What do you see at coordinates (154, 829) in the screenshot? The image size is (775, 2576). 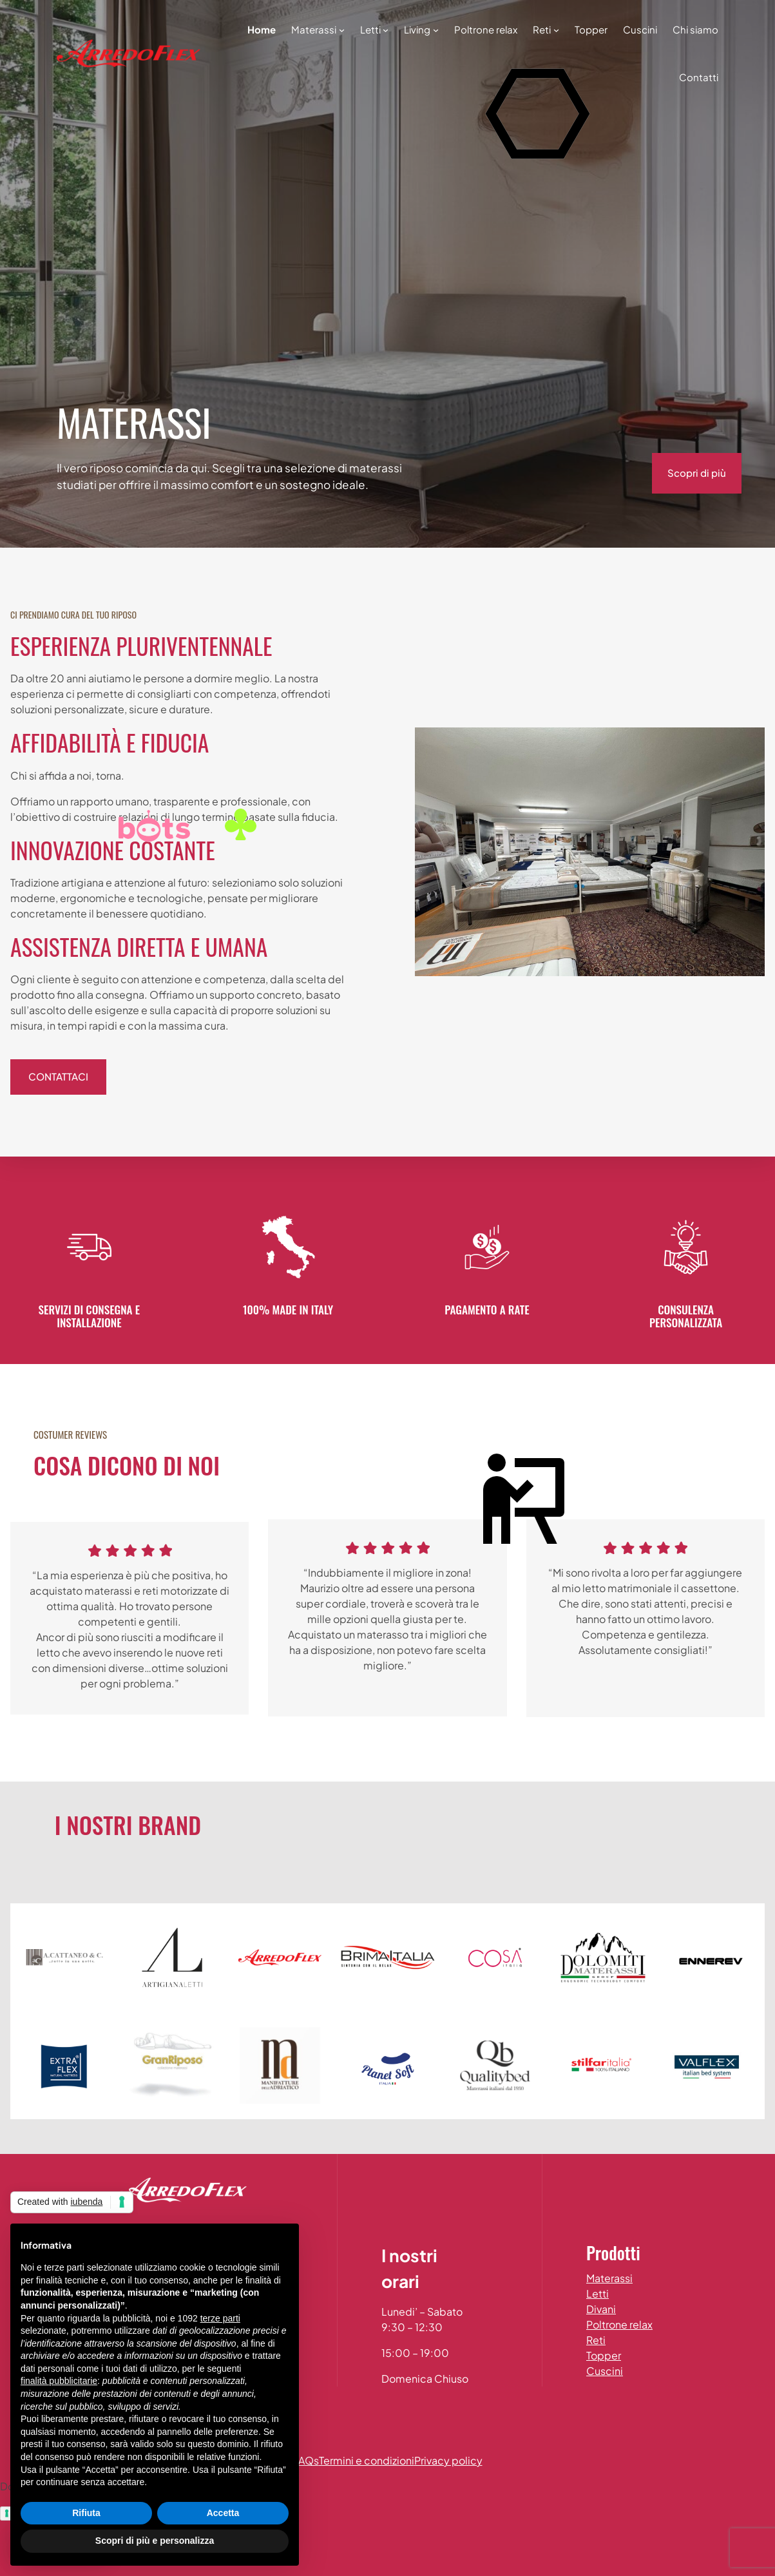 I see `bots platform logo` at bounding box center [154, 829].